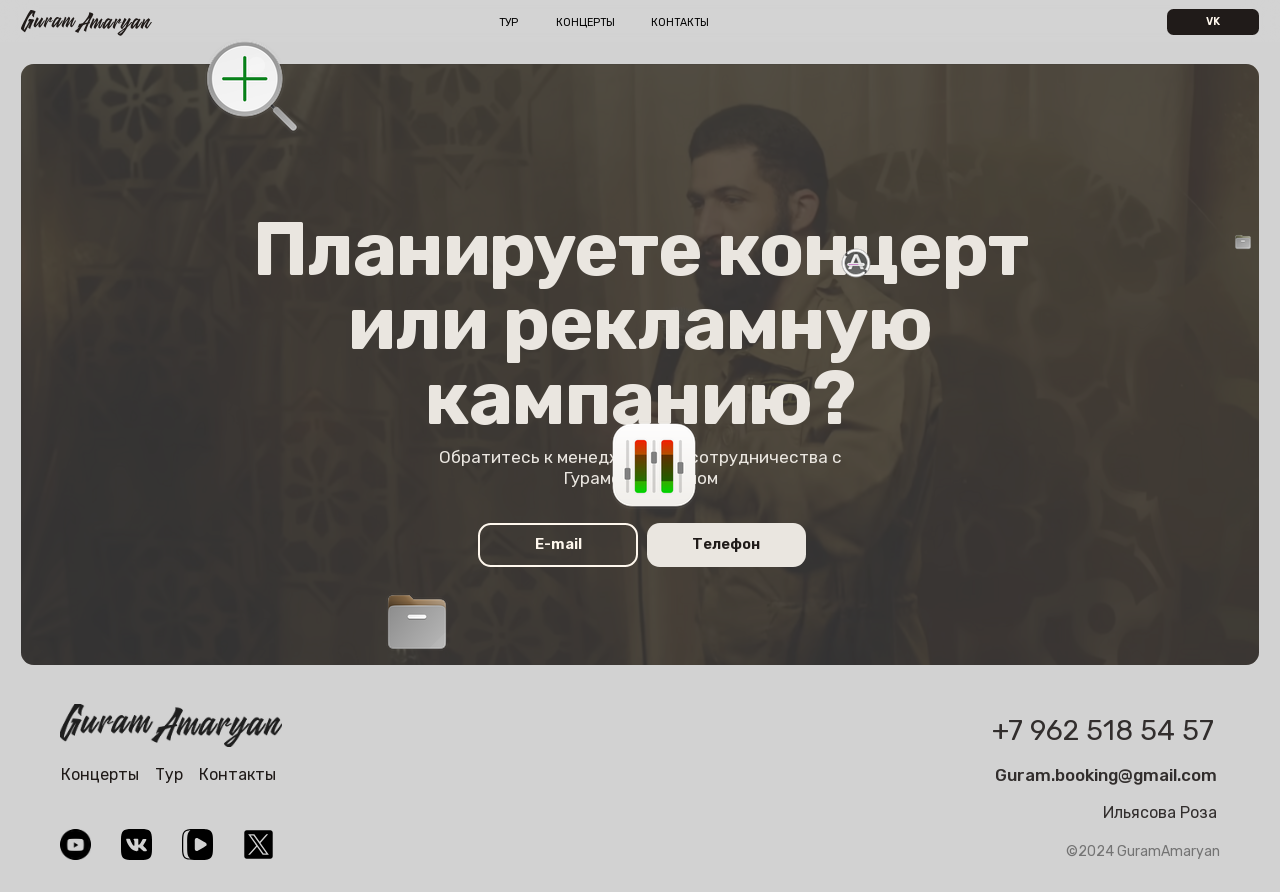 Image resolution: width=1280 pixels, height=892 pixels. What do you see at coordinates (417, 622) in the screenshot?
I see `open file manager application` at bounding box center [417, 622].